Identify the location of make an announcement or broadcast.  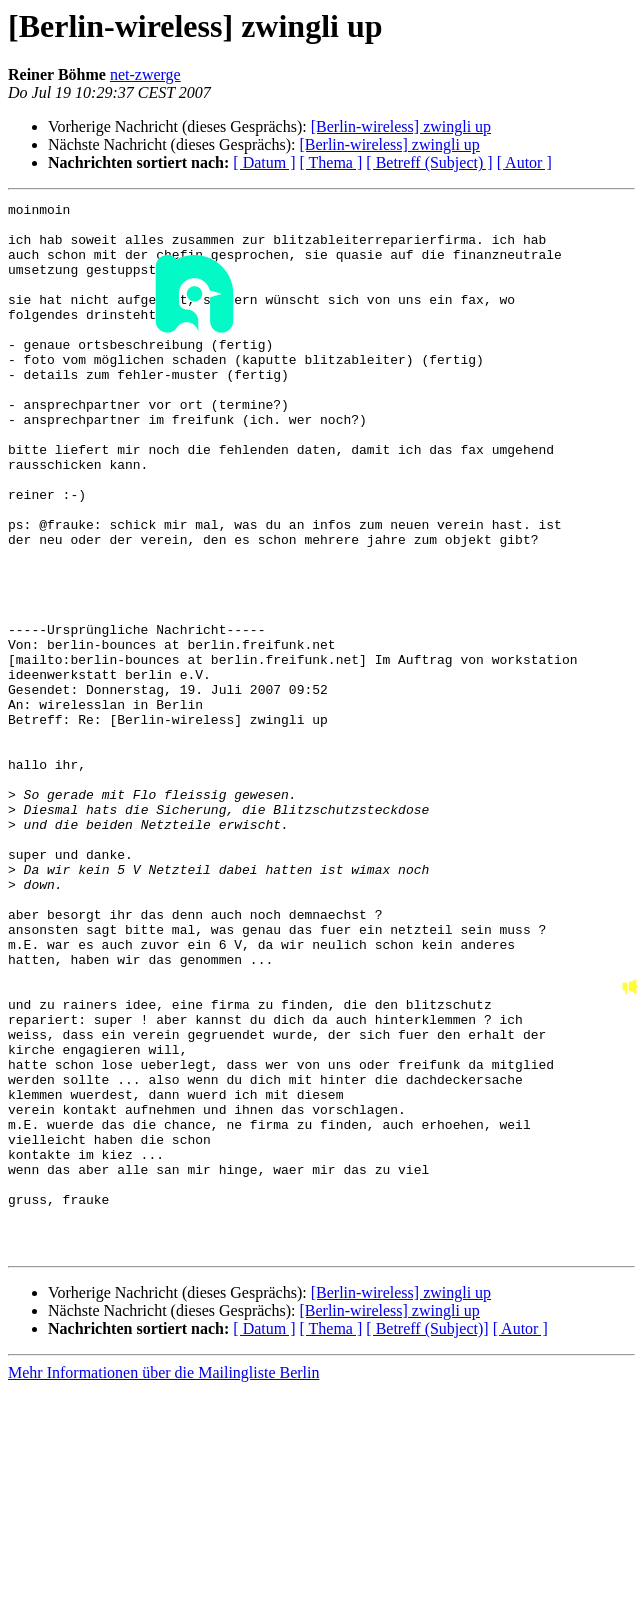
(629, 986).